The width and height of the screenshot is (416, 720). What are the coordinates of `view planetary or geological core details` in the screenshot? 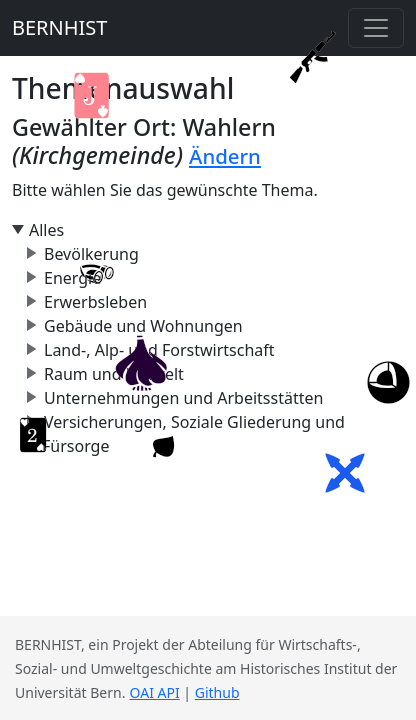 It's located at (388, 382).